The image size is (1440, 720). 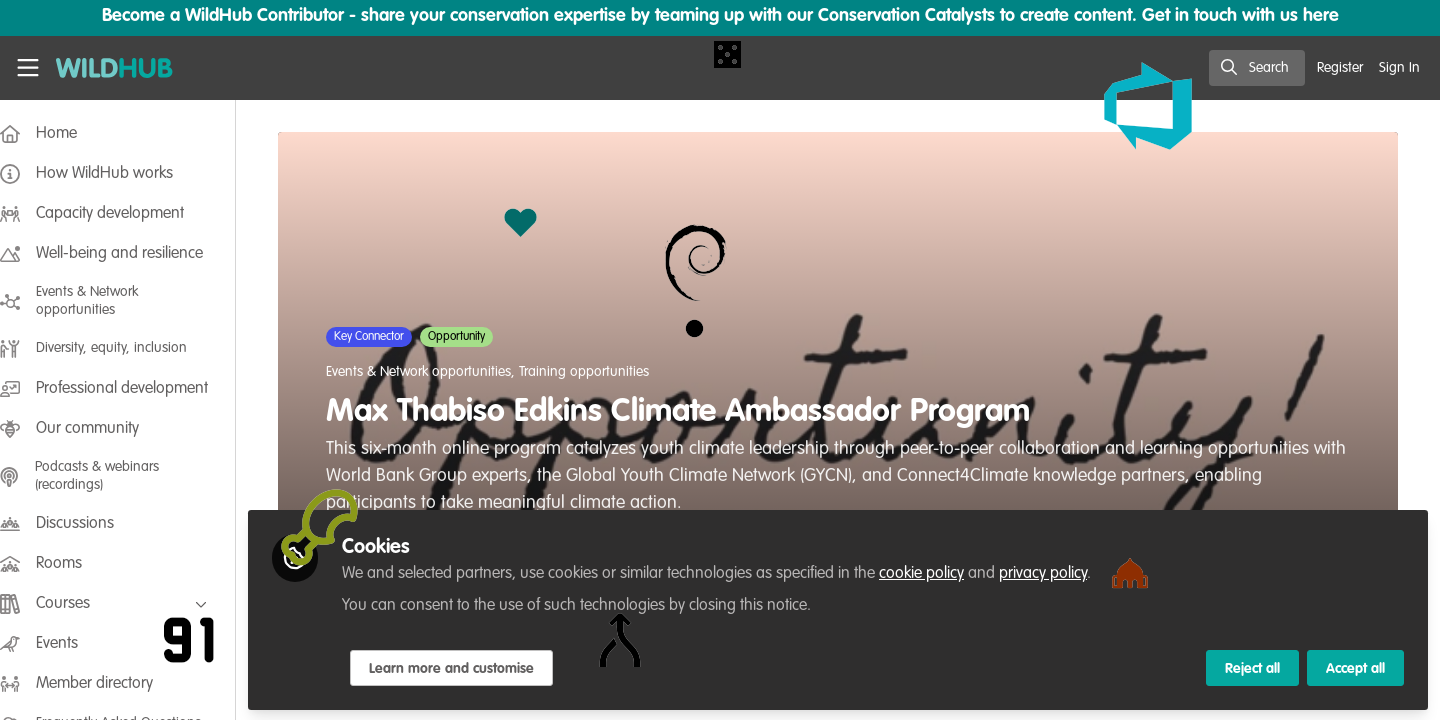 What do you see at coordinates (1148, 106) in the screenshot?
I see `open azure devops integration` at bounding box center [1148, 106].